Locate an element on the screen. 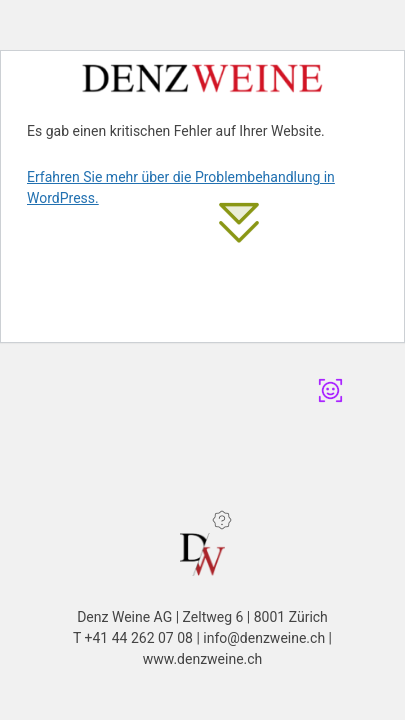 Image resolution: width=405 pixels, height=720 pixels. access help or FAQ section is located at coordinates (222, 520).